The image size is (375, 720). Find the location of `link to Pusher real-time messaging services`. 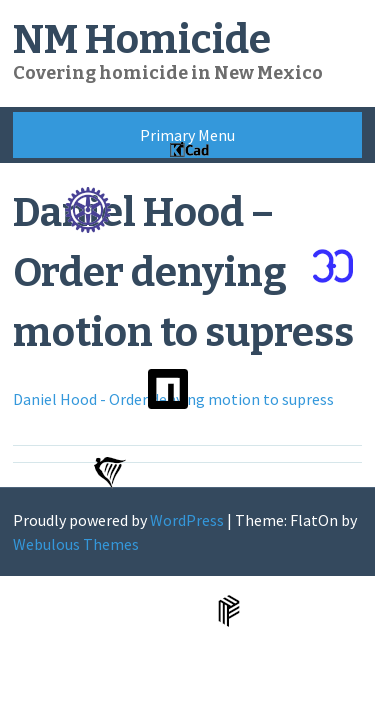

link to Pusher real-time messaging services is located at coordinates (229, 611).